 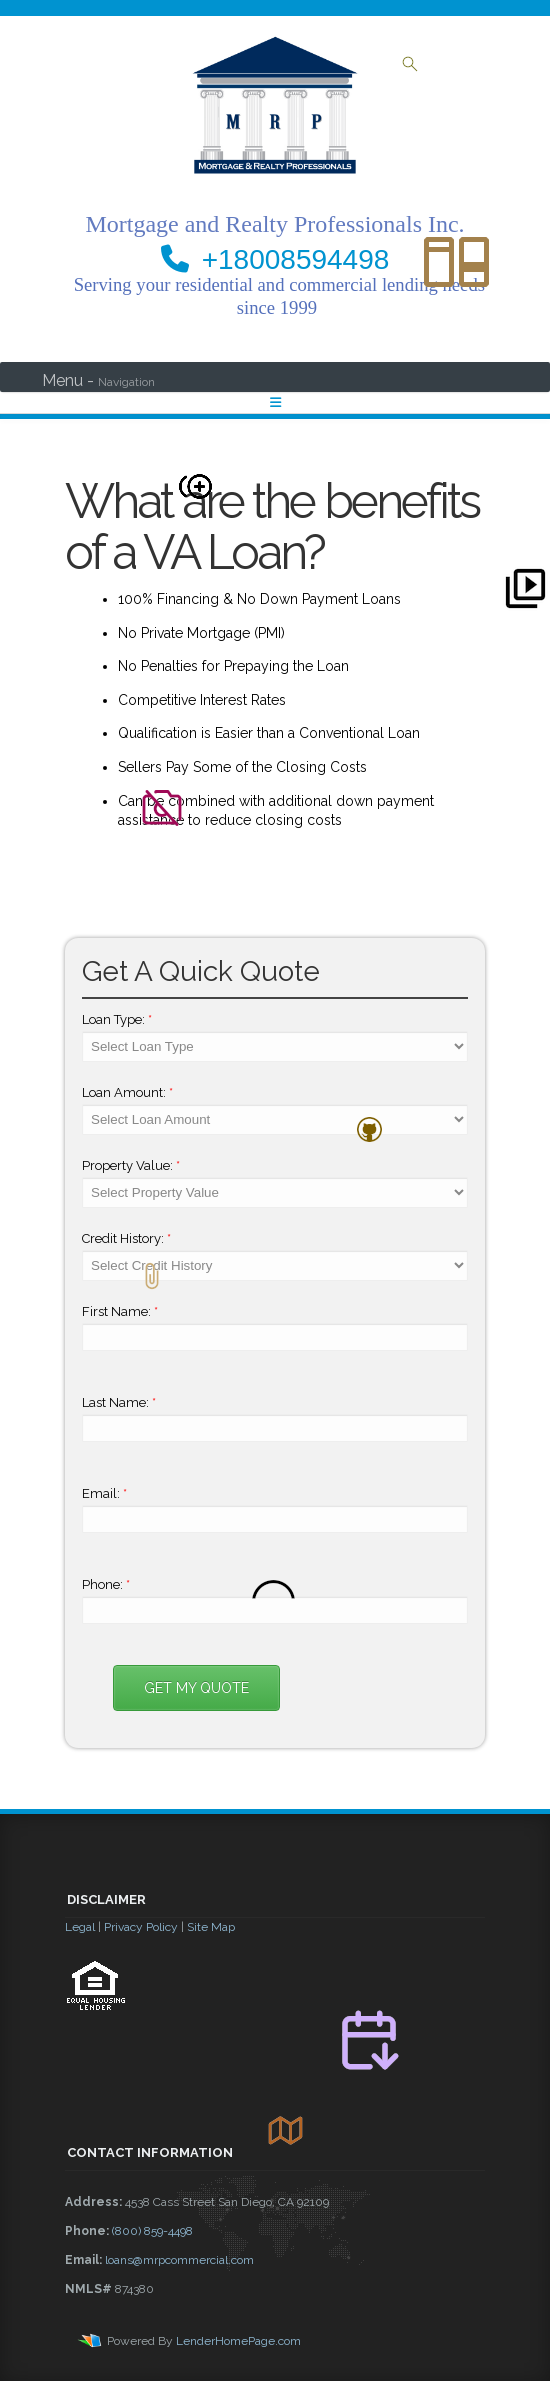 What do you see at coordinates (152, 1276) in the screenshot?
I see `attach a file to your message` at bounding box center [152, 1276].